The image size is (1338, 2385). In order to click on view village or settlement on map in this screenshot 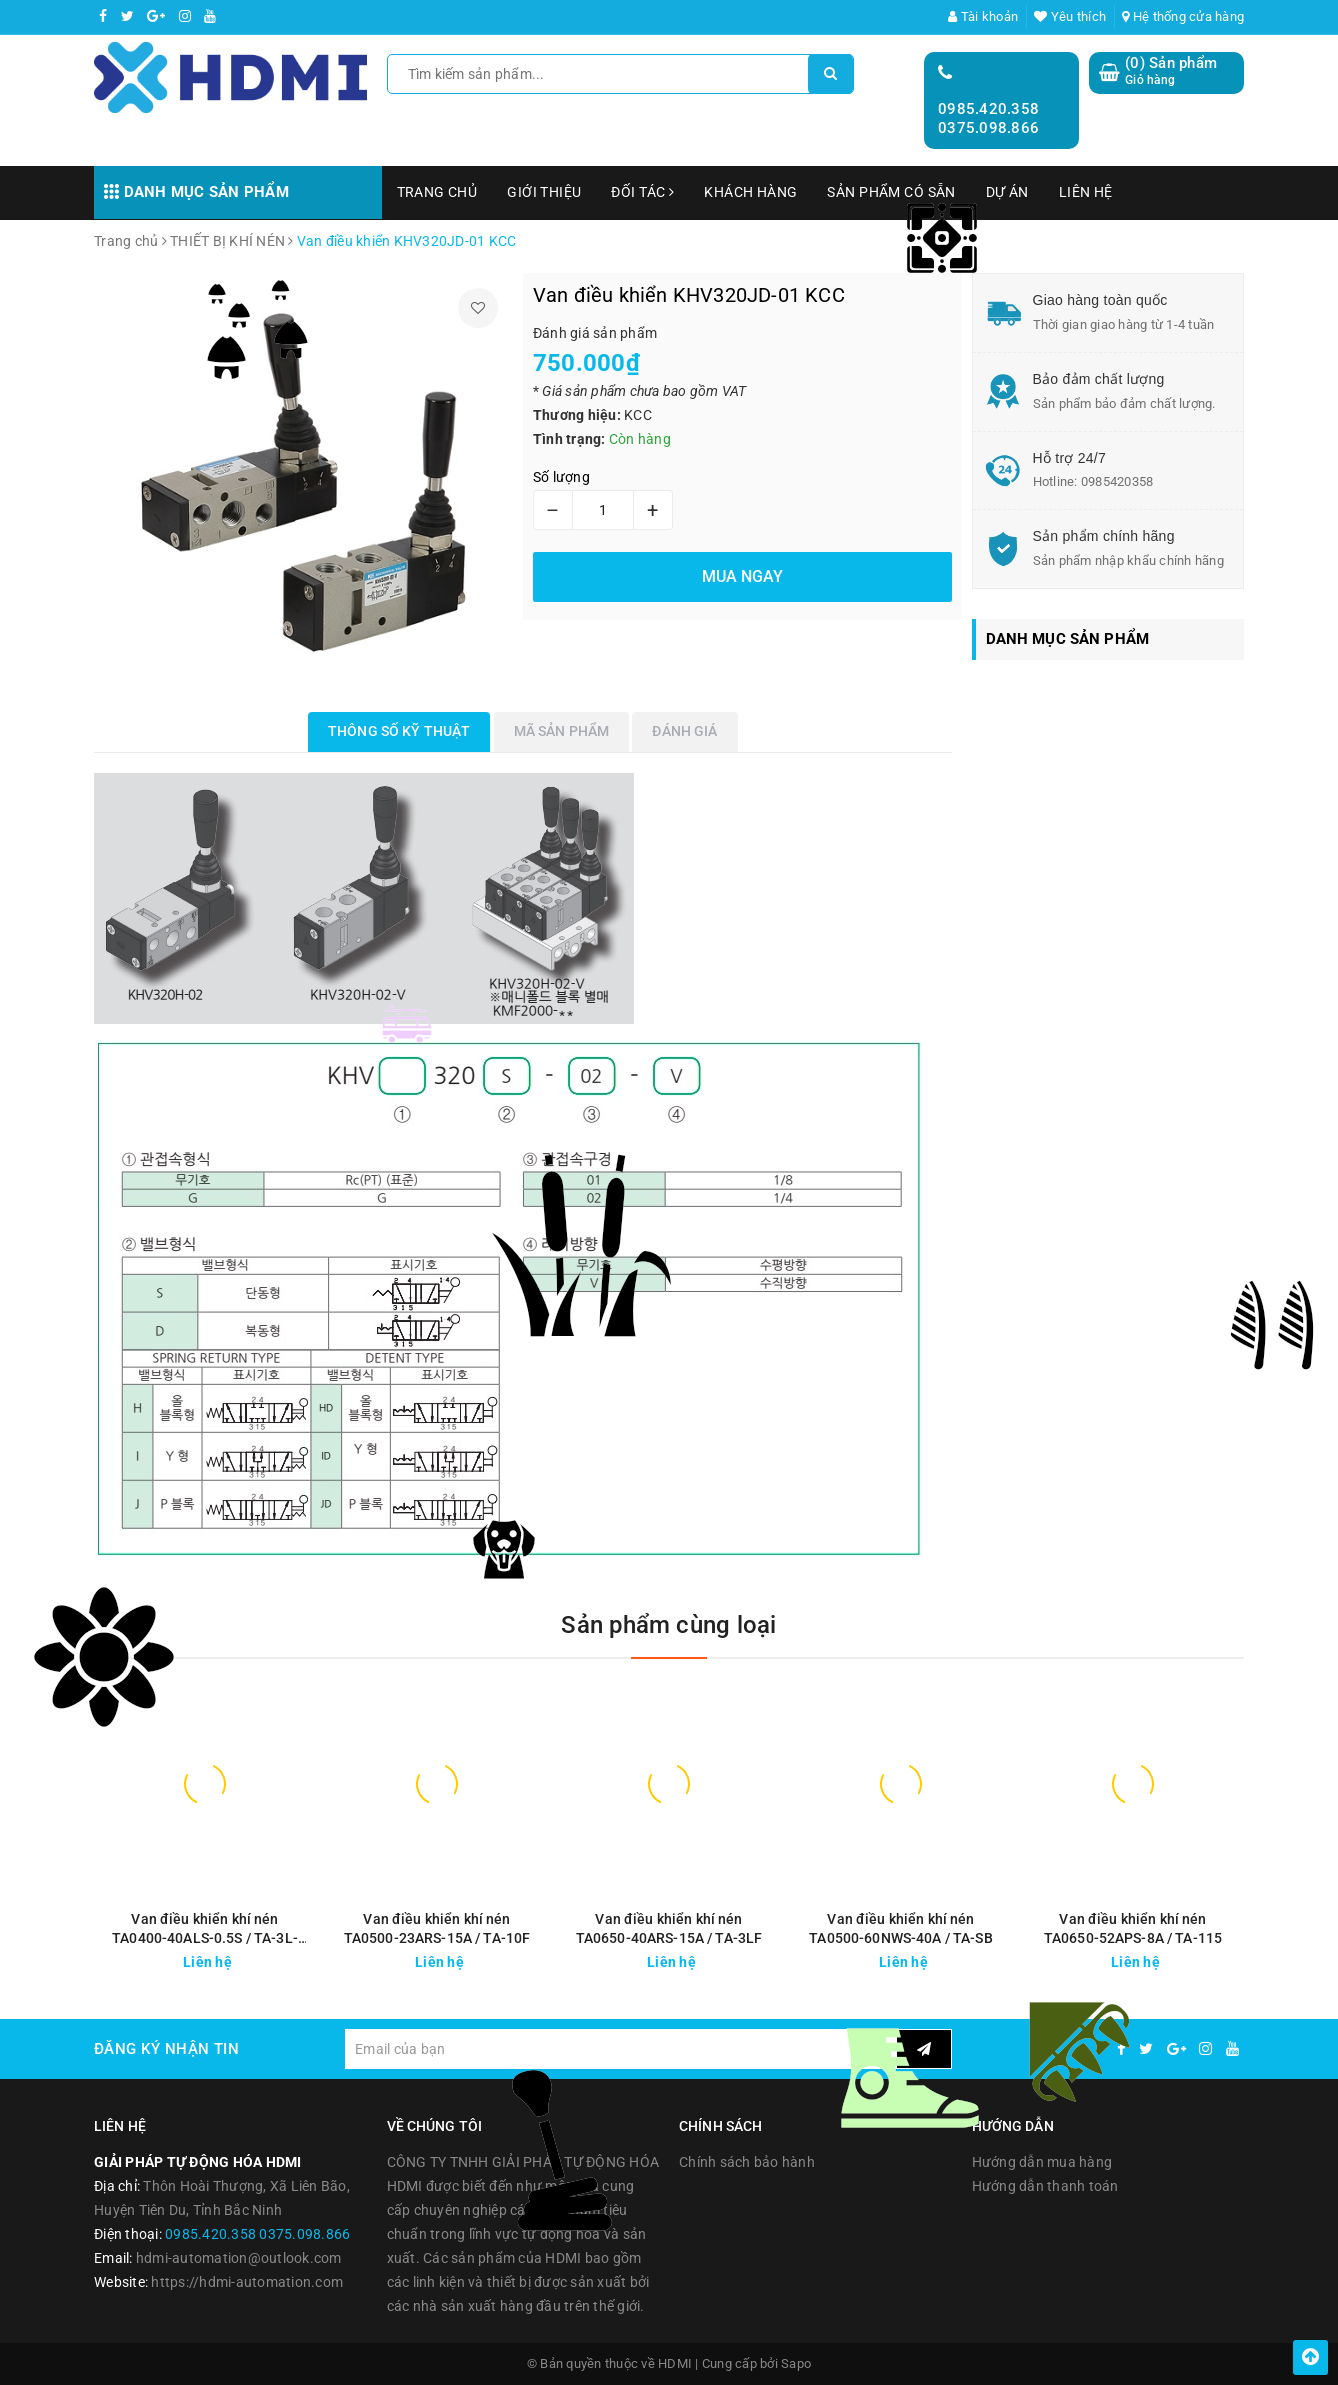, I will do `click(257, 329)`.